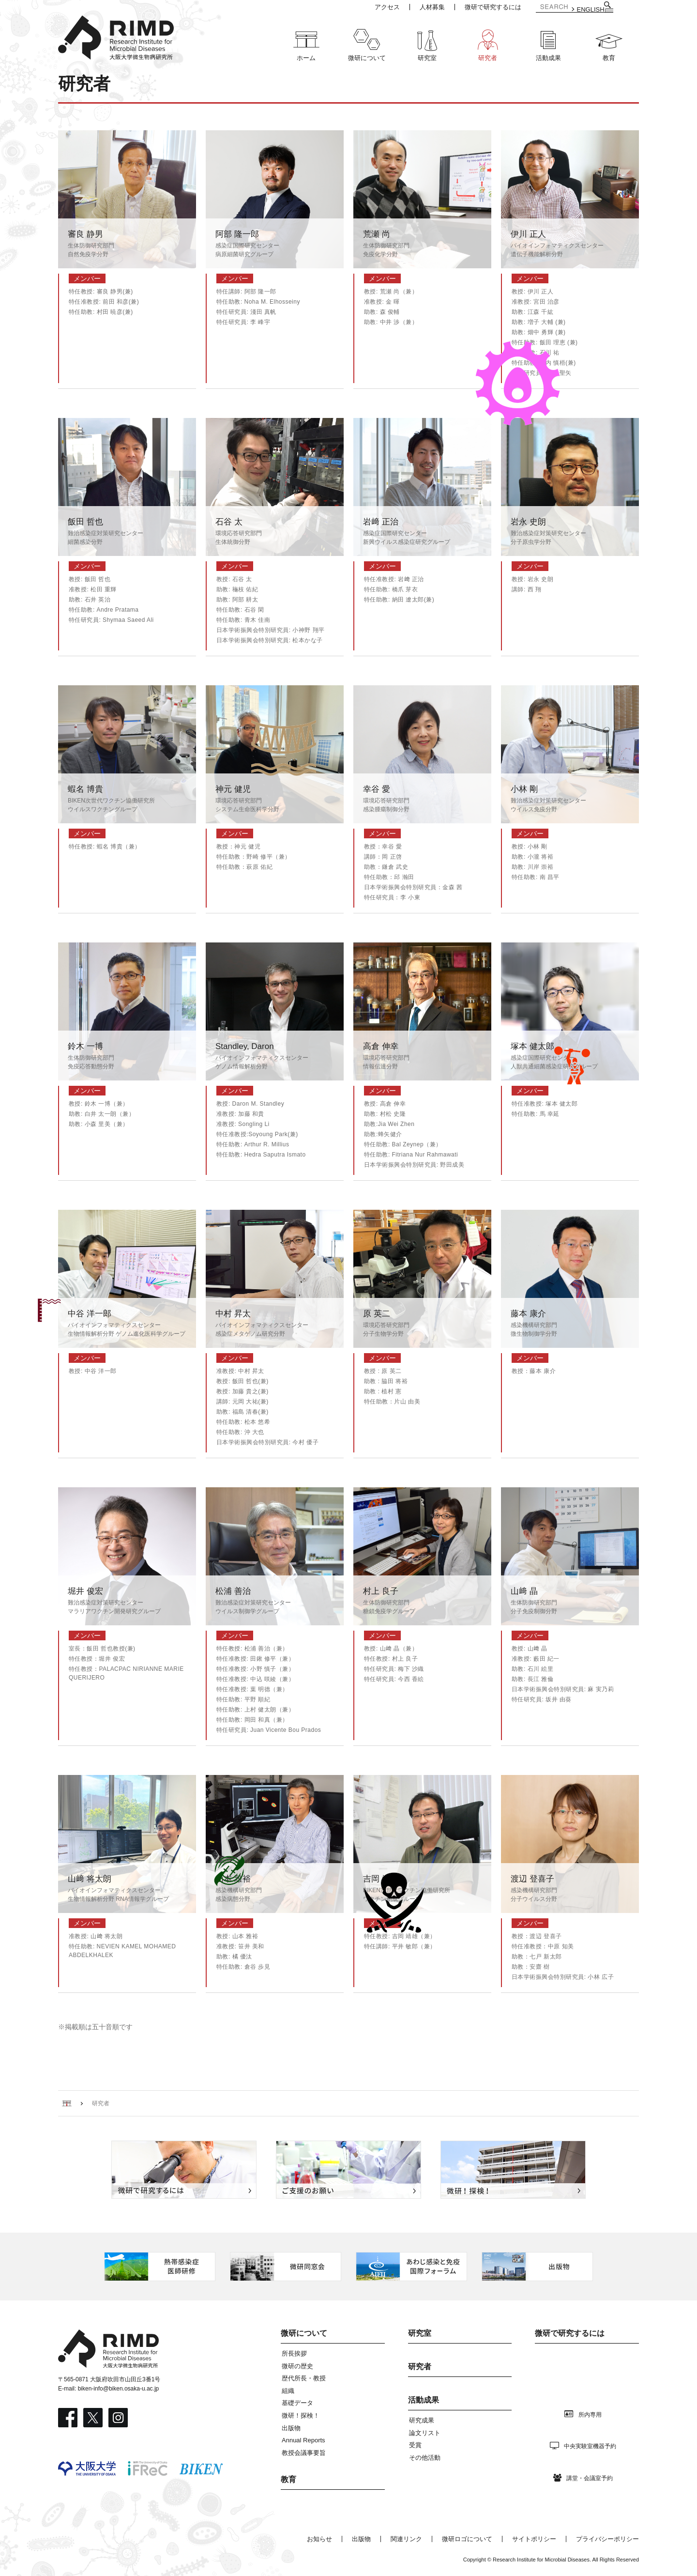 This screenshot has height=2576, width=697. Describe the element at coordinates (48, 1310) in the screenshot. I see `indicates high tide water level` at that location.